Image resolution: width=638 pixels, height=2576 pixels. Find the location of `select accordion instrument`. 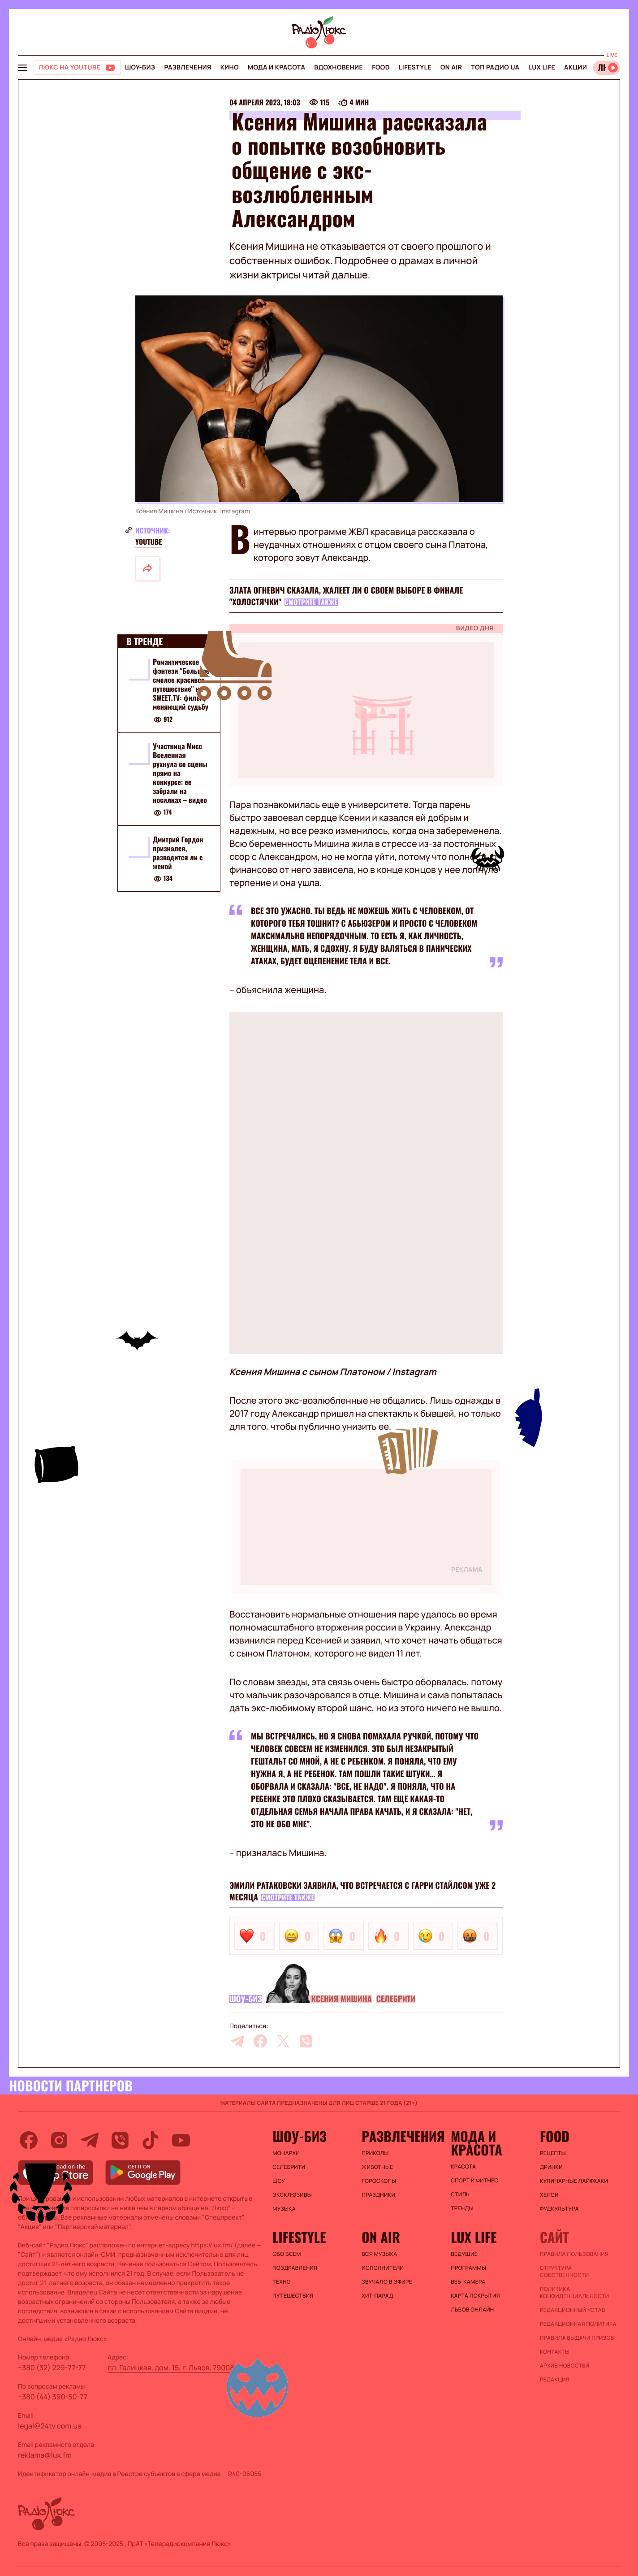

select accordion instrument is located at coordinates (408, 1448).